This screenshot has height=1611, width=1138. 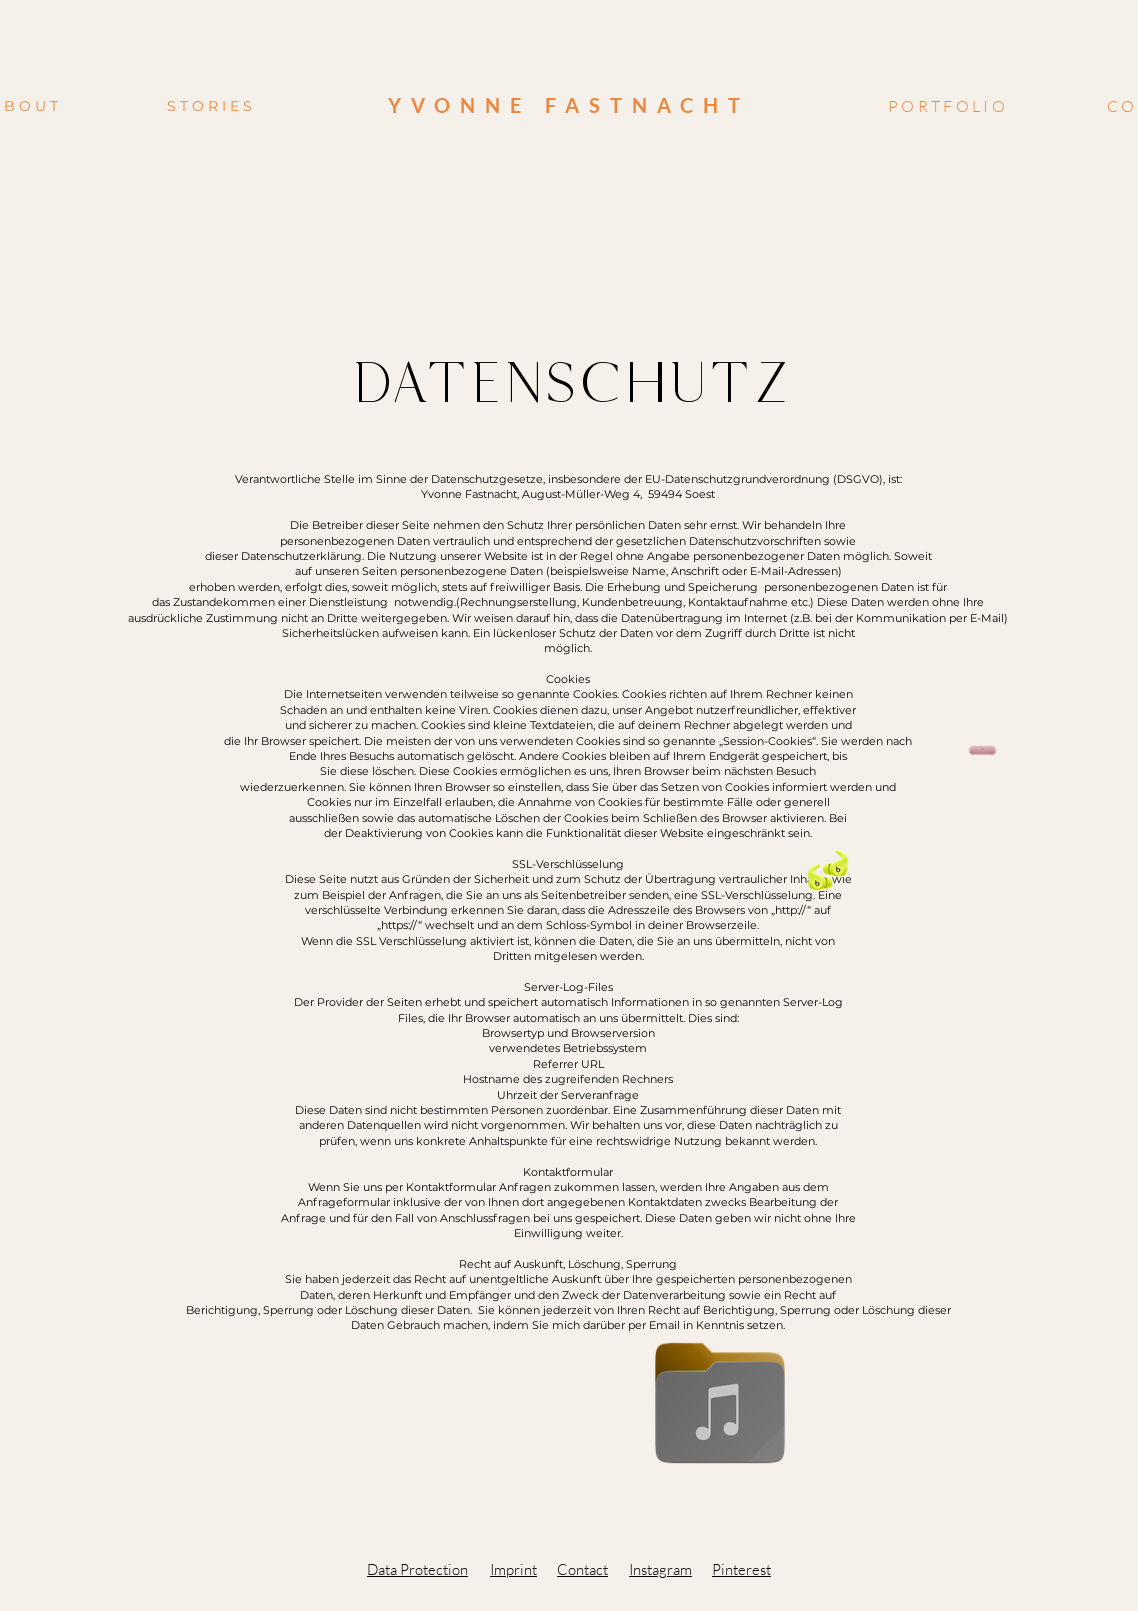 I want to click on beats fit pro earbuds in volt yellow, so click(x=827, y=870).